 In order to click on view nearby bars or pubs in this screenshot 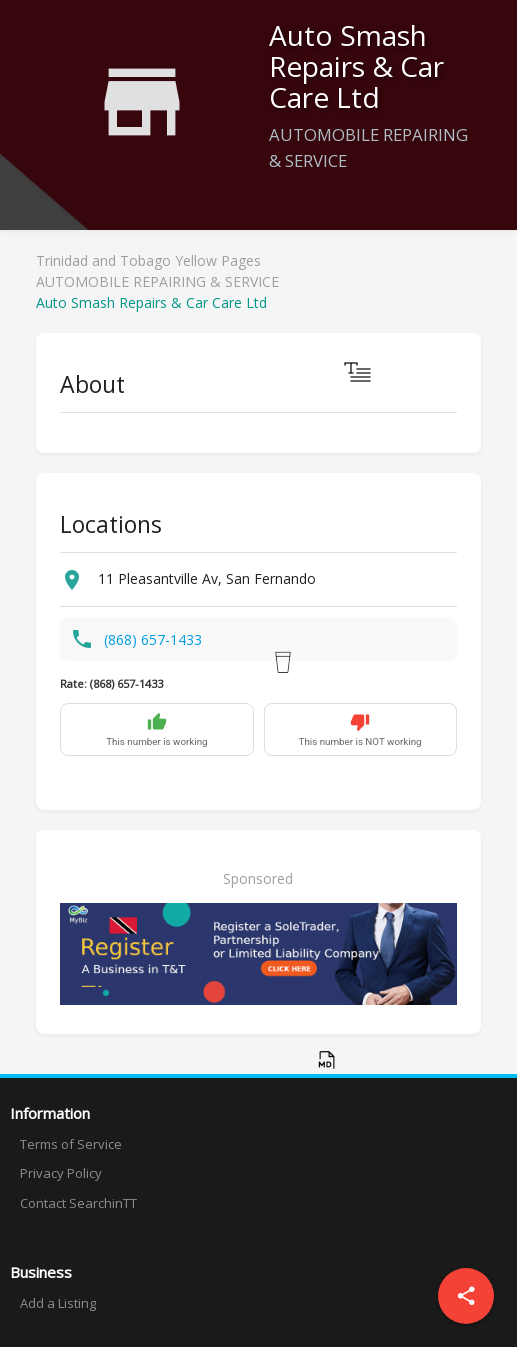, I will do `click(283, 662)`.